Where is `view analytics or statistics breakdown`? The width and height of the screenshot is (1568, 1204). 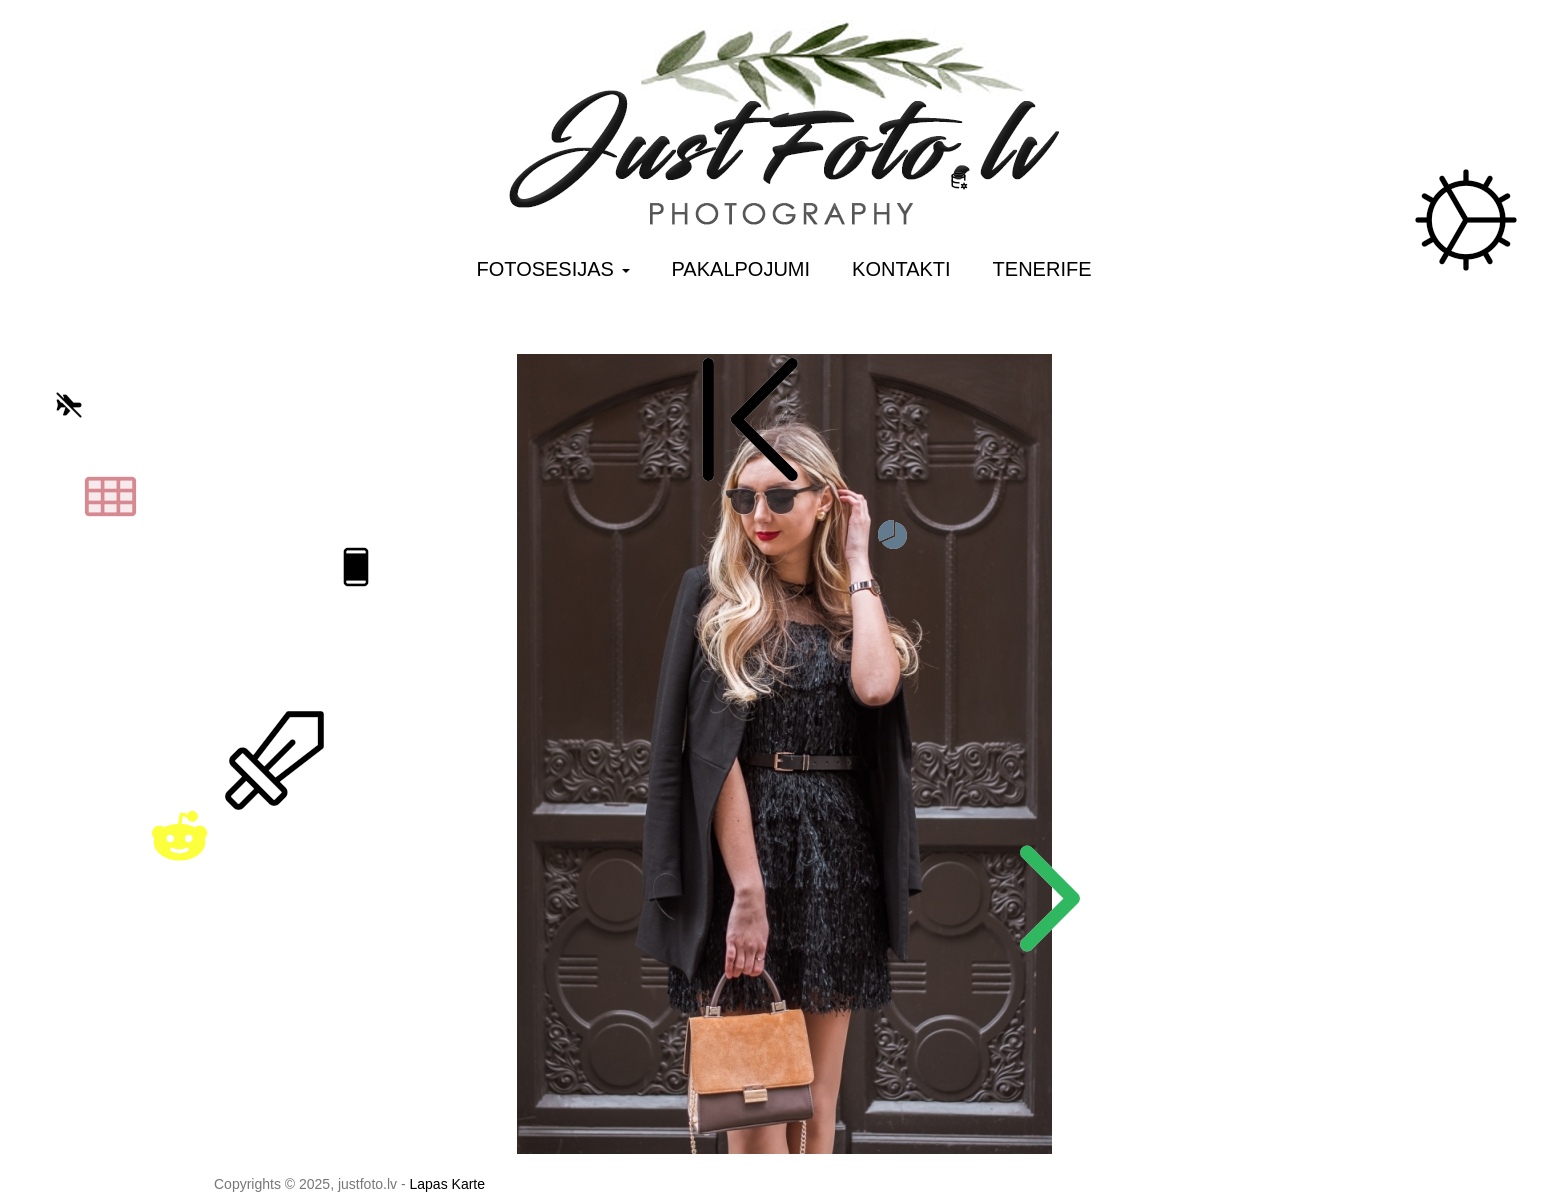 view analytics or statistics breakdown is located at coordinates (892, 534).